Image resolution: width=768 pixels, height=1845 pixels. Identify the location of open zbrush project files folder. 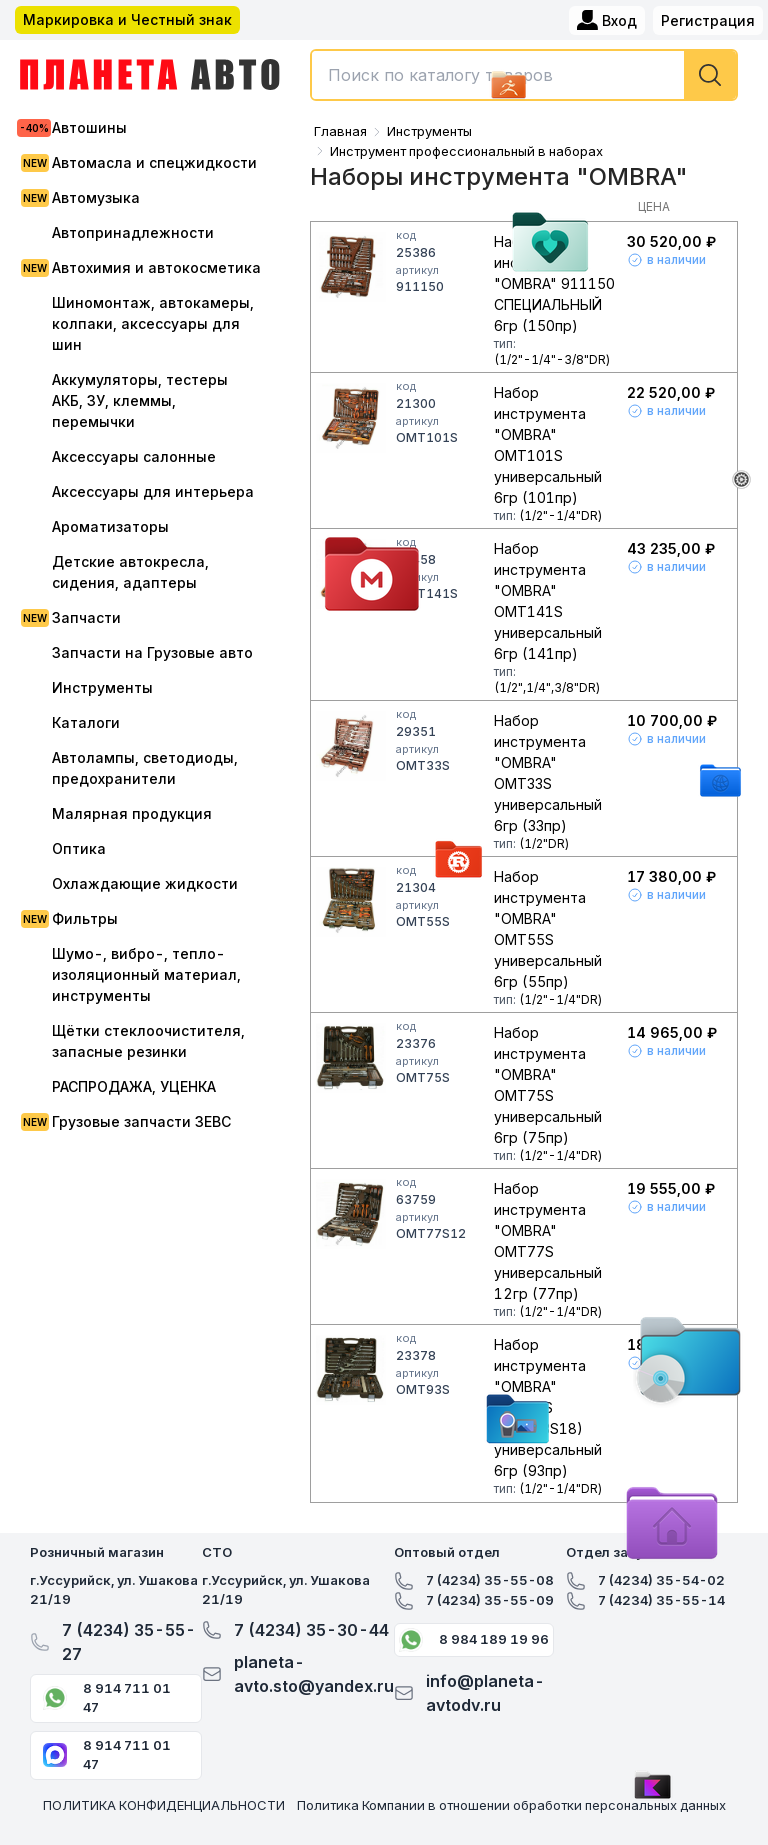
(508, 85).